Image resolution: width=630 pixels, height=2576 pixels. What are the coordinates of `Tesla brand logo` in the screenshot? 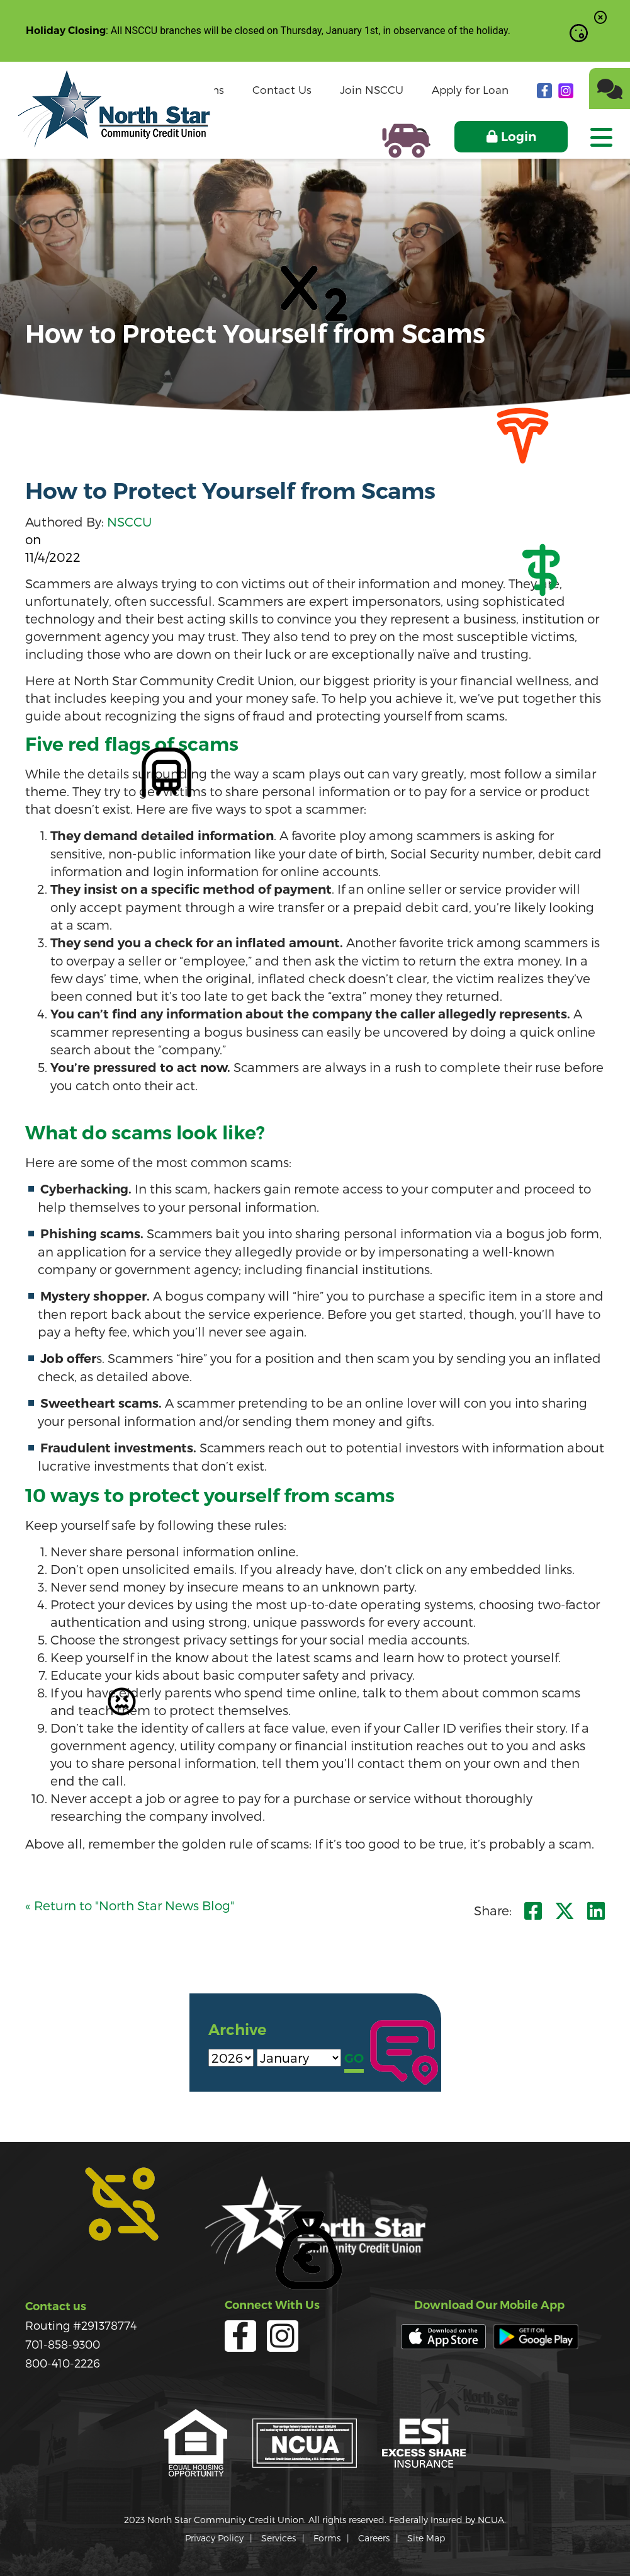 It's located at (522, 435).